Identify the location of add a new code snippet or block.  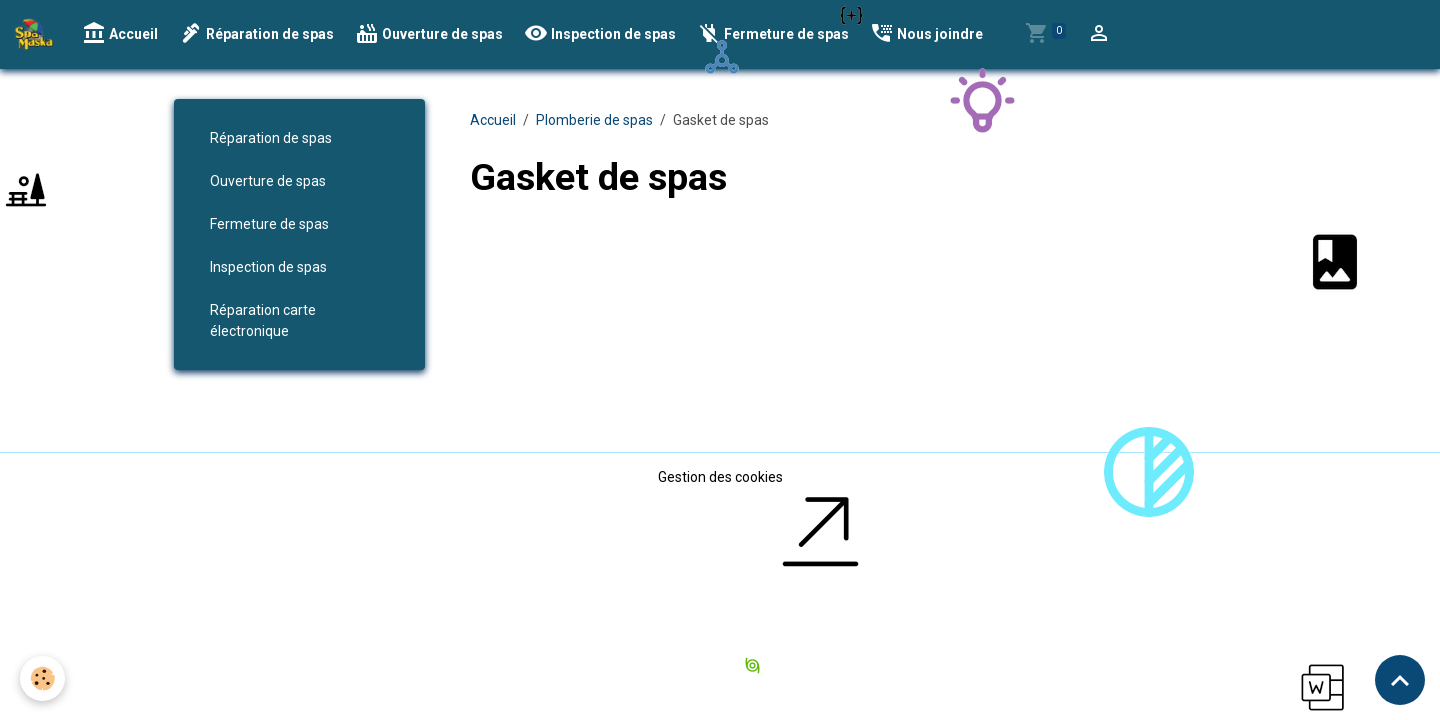
(851, 15).